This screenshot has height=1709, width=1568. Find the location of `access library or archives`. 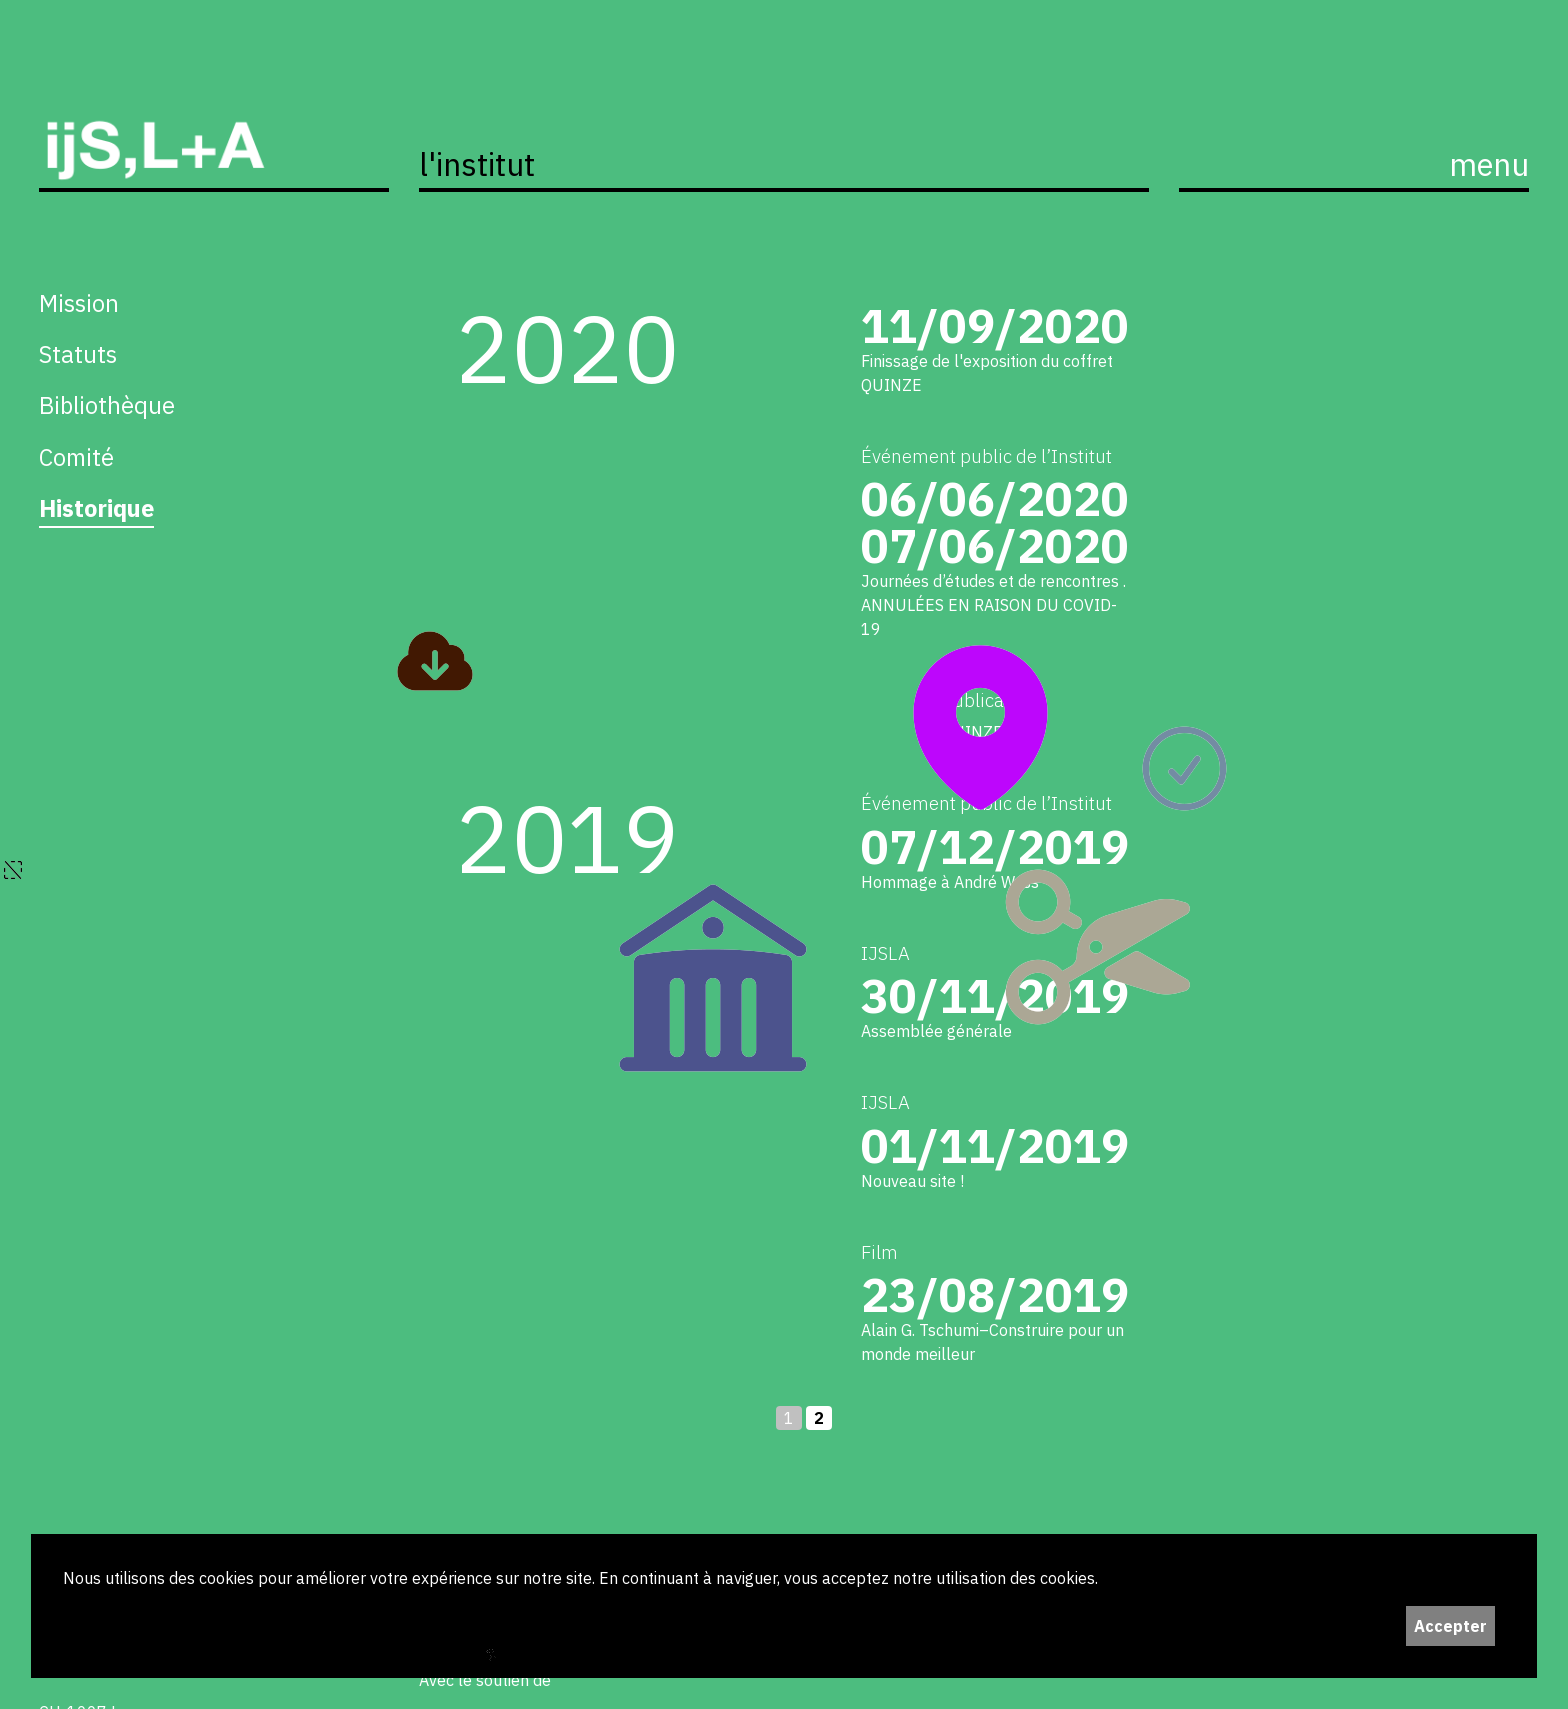

access library or archives is located at coordinates (713, 978).